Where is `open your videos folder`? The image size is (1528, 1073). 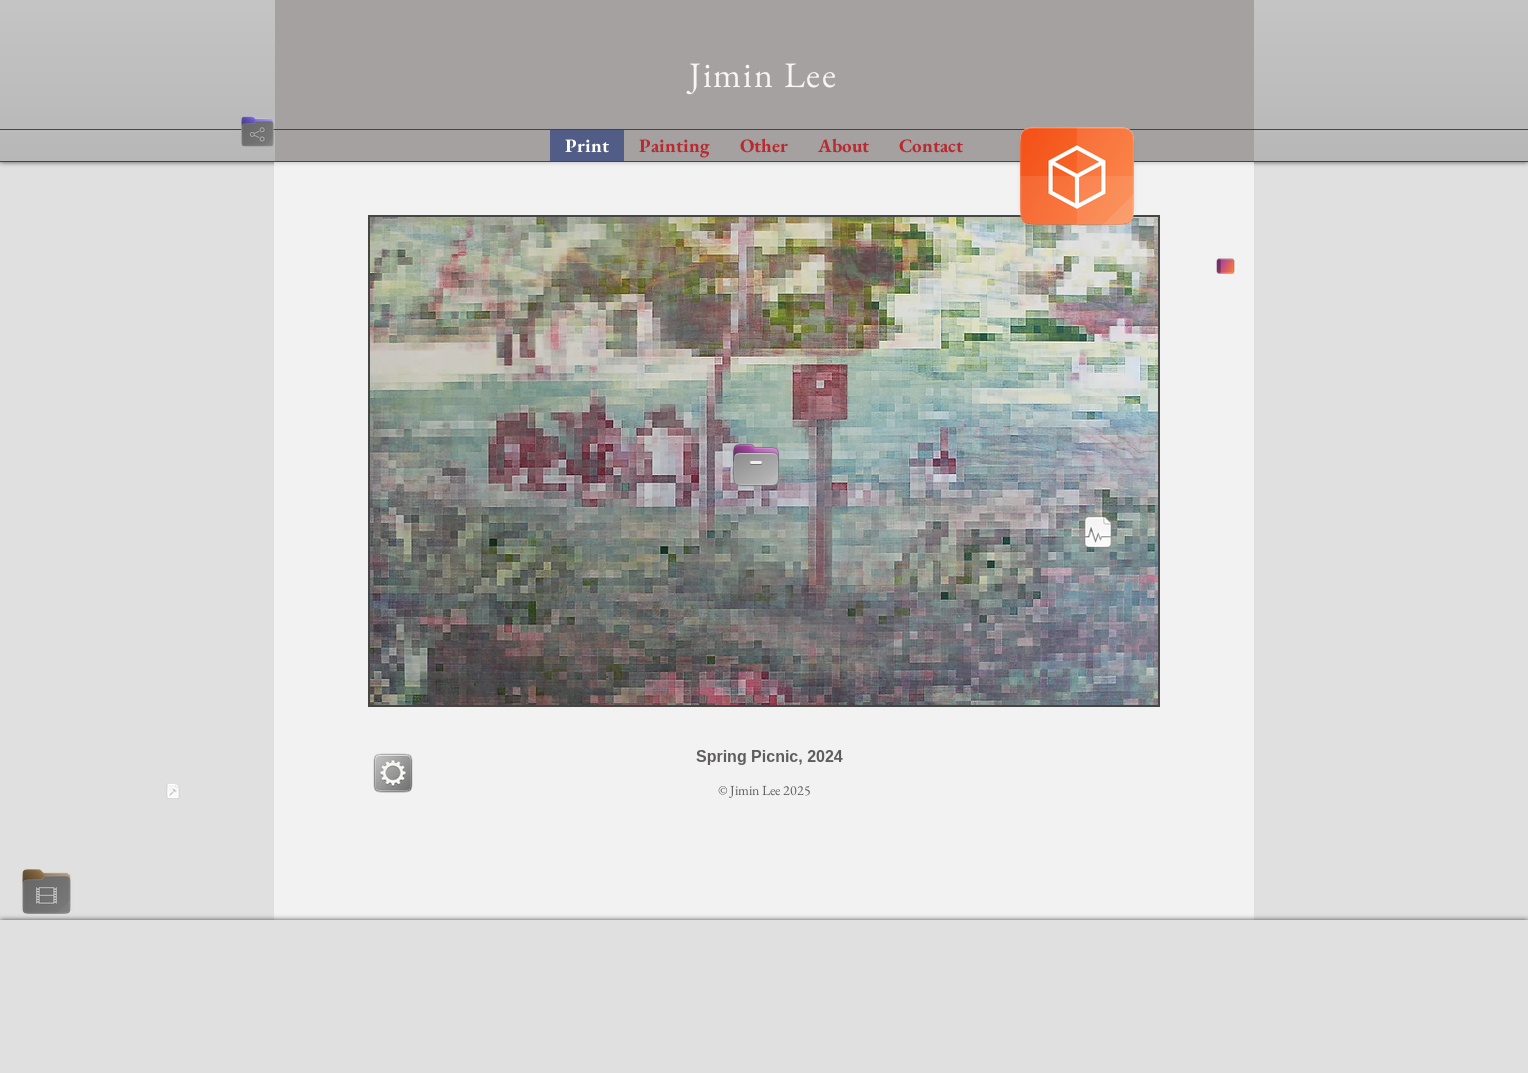 open your videos folder is located at coordinates (46, 891).